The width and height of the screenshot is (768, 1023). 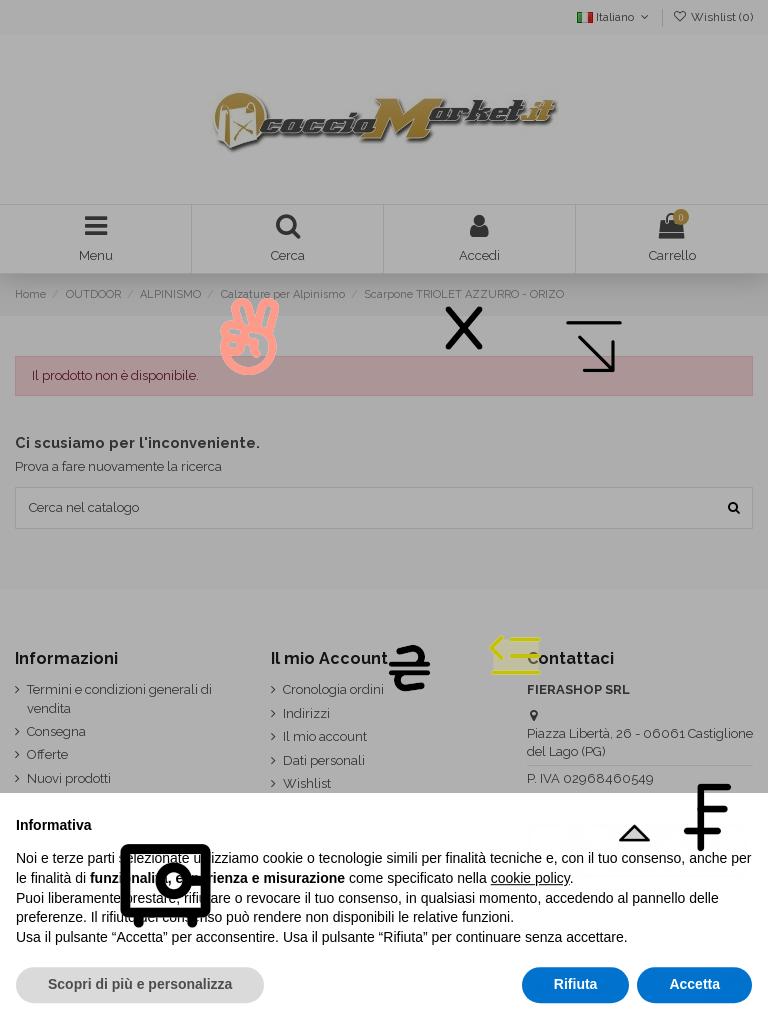 What do you see at coordinates (634, 834) in the screenshot?
I see `collapse an expanded section` at bounding box center [634, 834].